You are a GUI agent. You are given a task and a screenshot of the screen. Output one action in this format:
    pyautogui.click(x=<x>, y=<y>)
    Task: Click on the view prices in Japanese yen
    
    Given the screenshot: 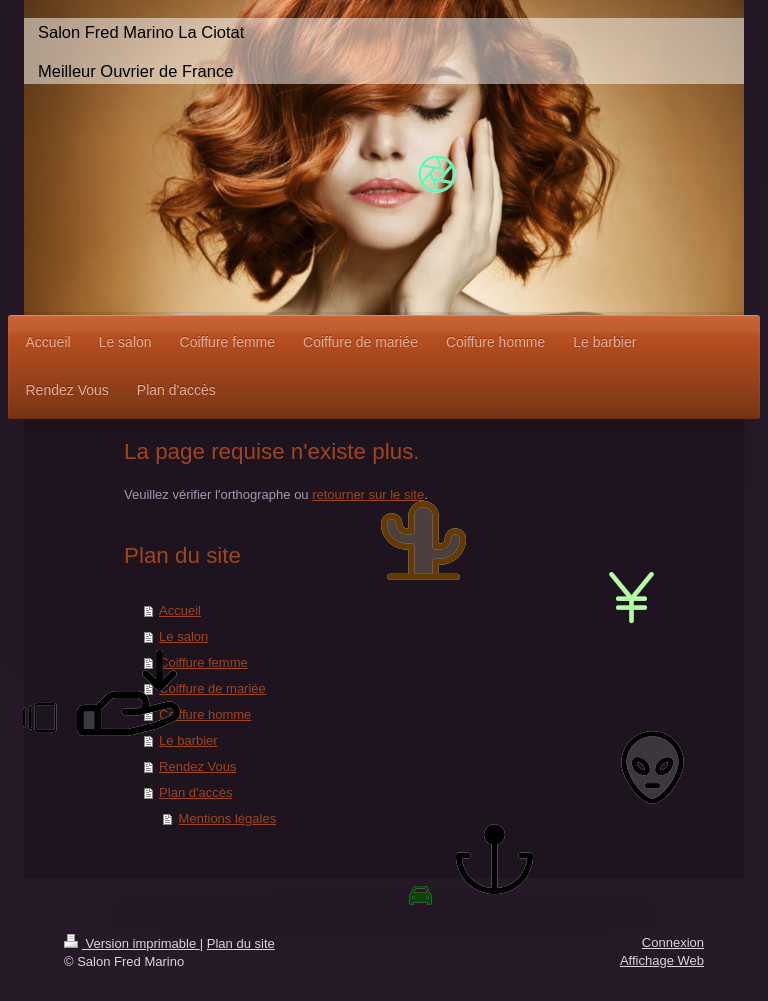 What is the action you would take?
    pyautogui.click(x=631, y=596)
    